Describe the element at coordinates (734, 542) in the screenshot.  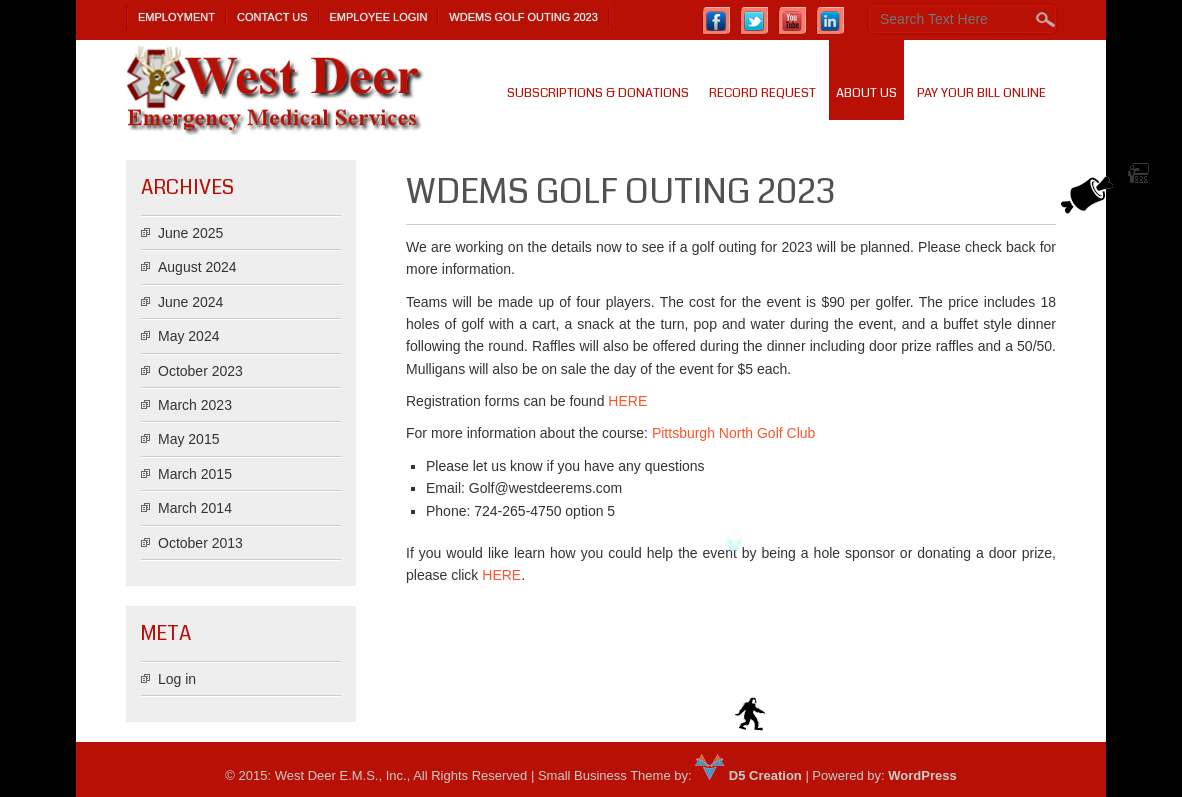
I see `access medical or healthcare services` at that location.